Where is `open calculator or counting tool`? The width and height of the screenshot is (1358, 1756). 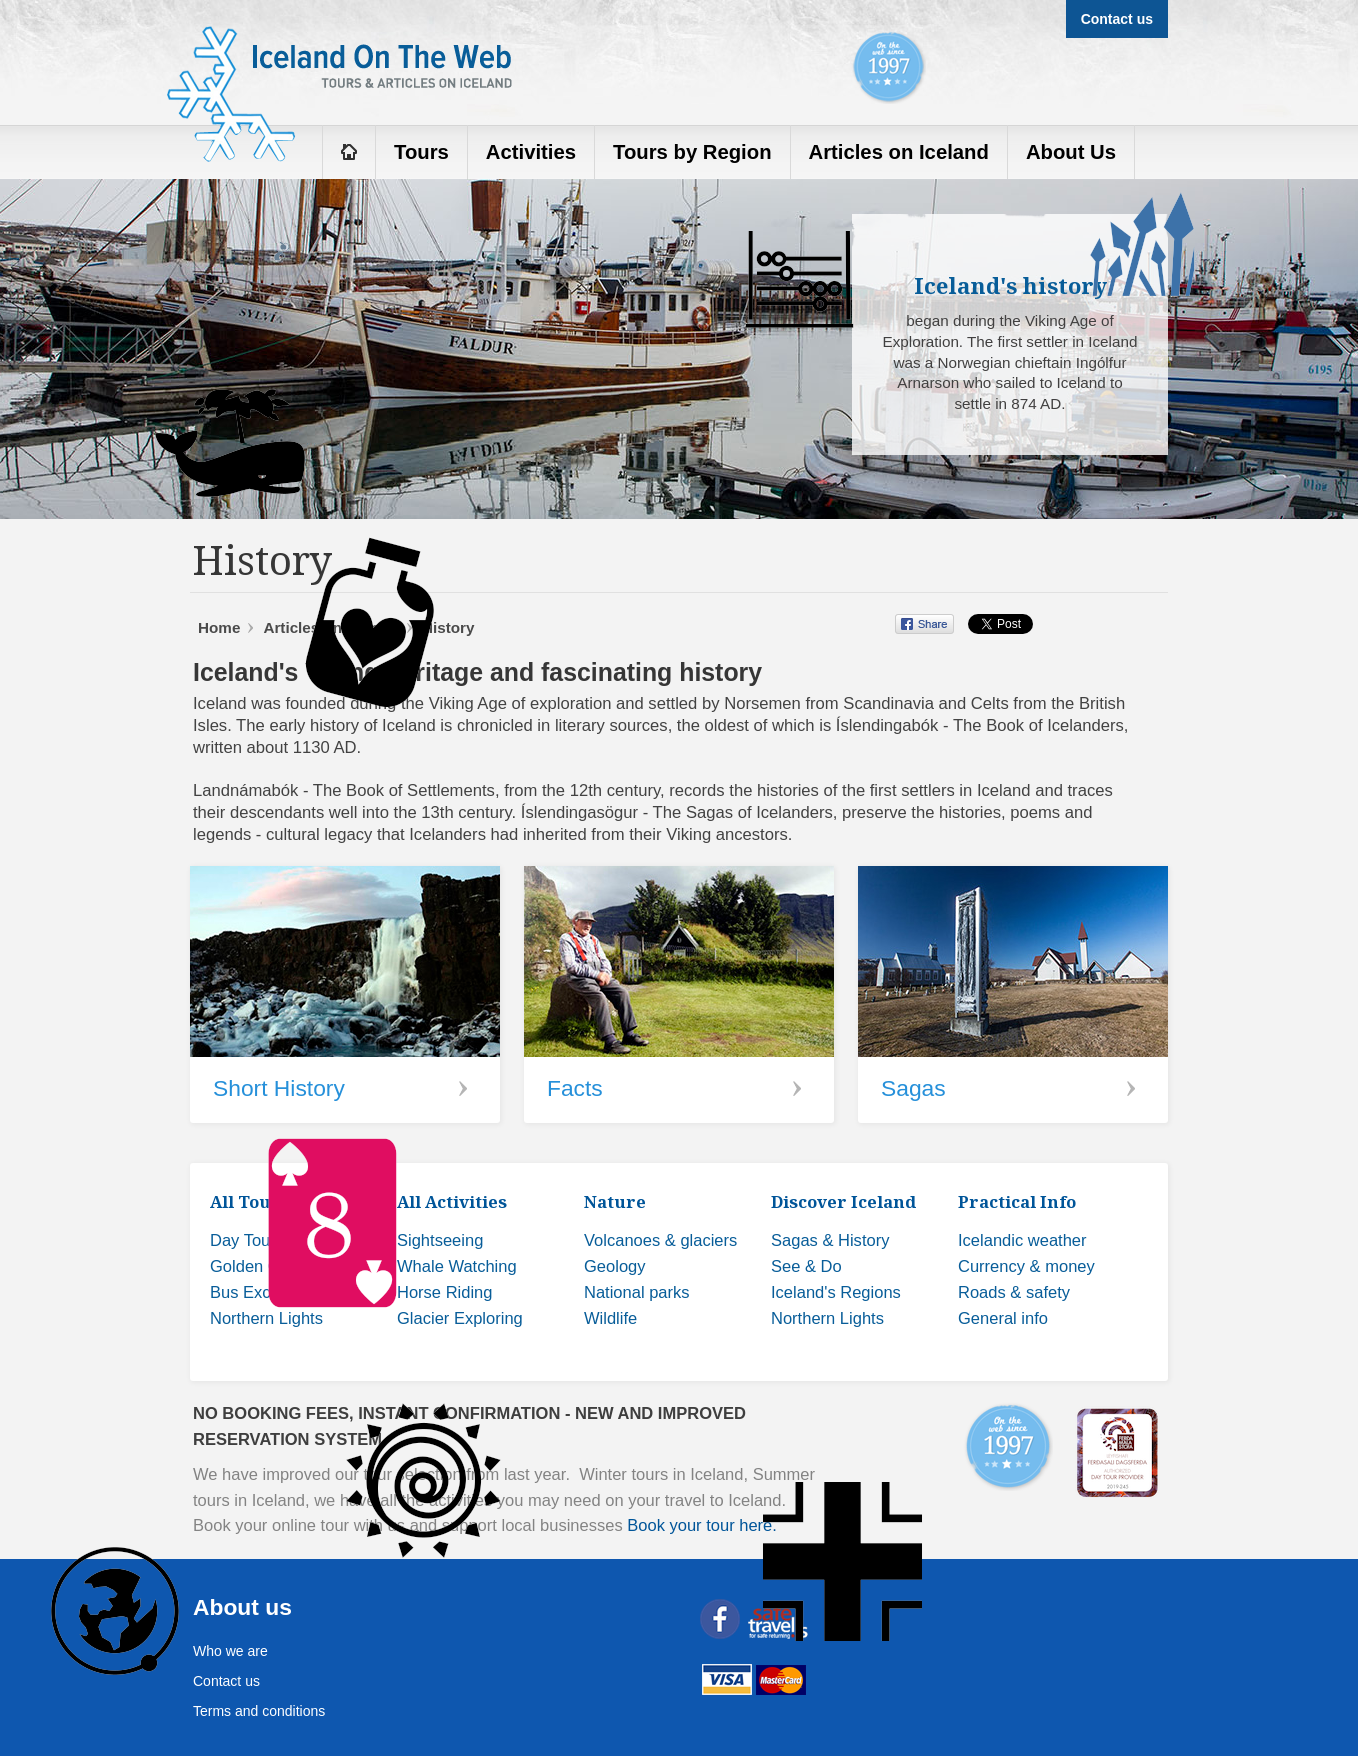 open calculator or counting tool is located at coordinates (799, 273).